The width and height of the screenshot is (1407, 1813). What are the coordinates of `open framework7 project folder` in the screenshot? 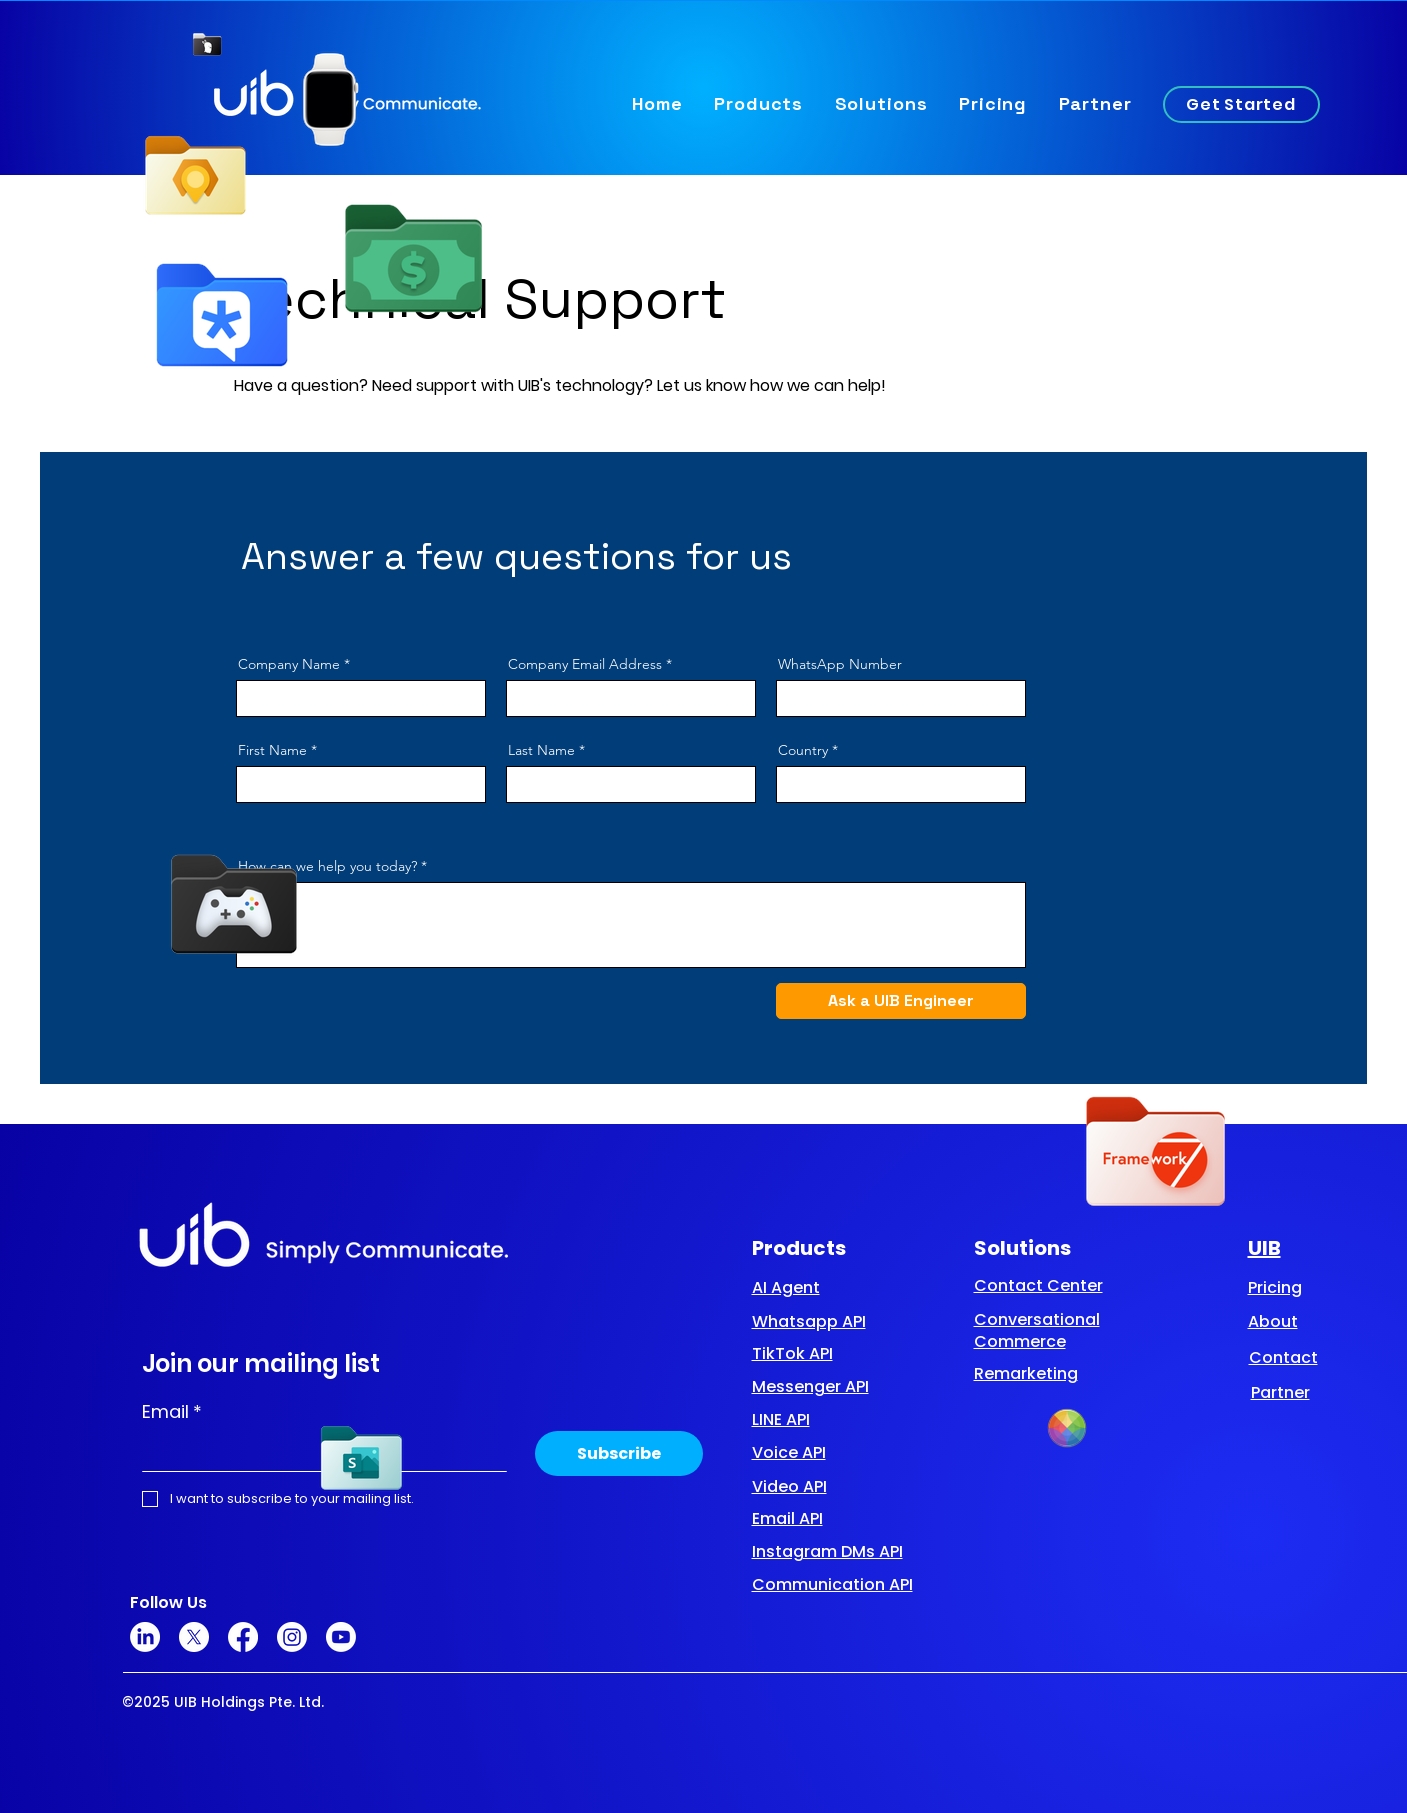 It's located at (1155, 1155).